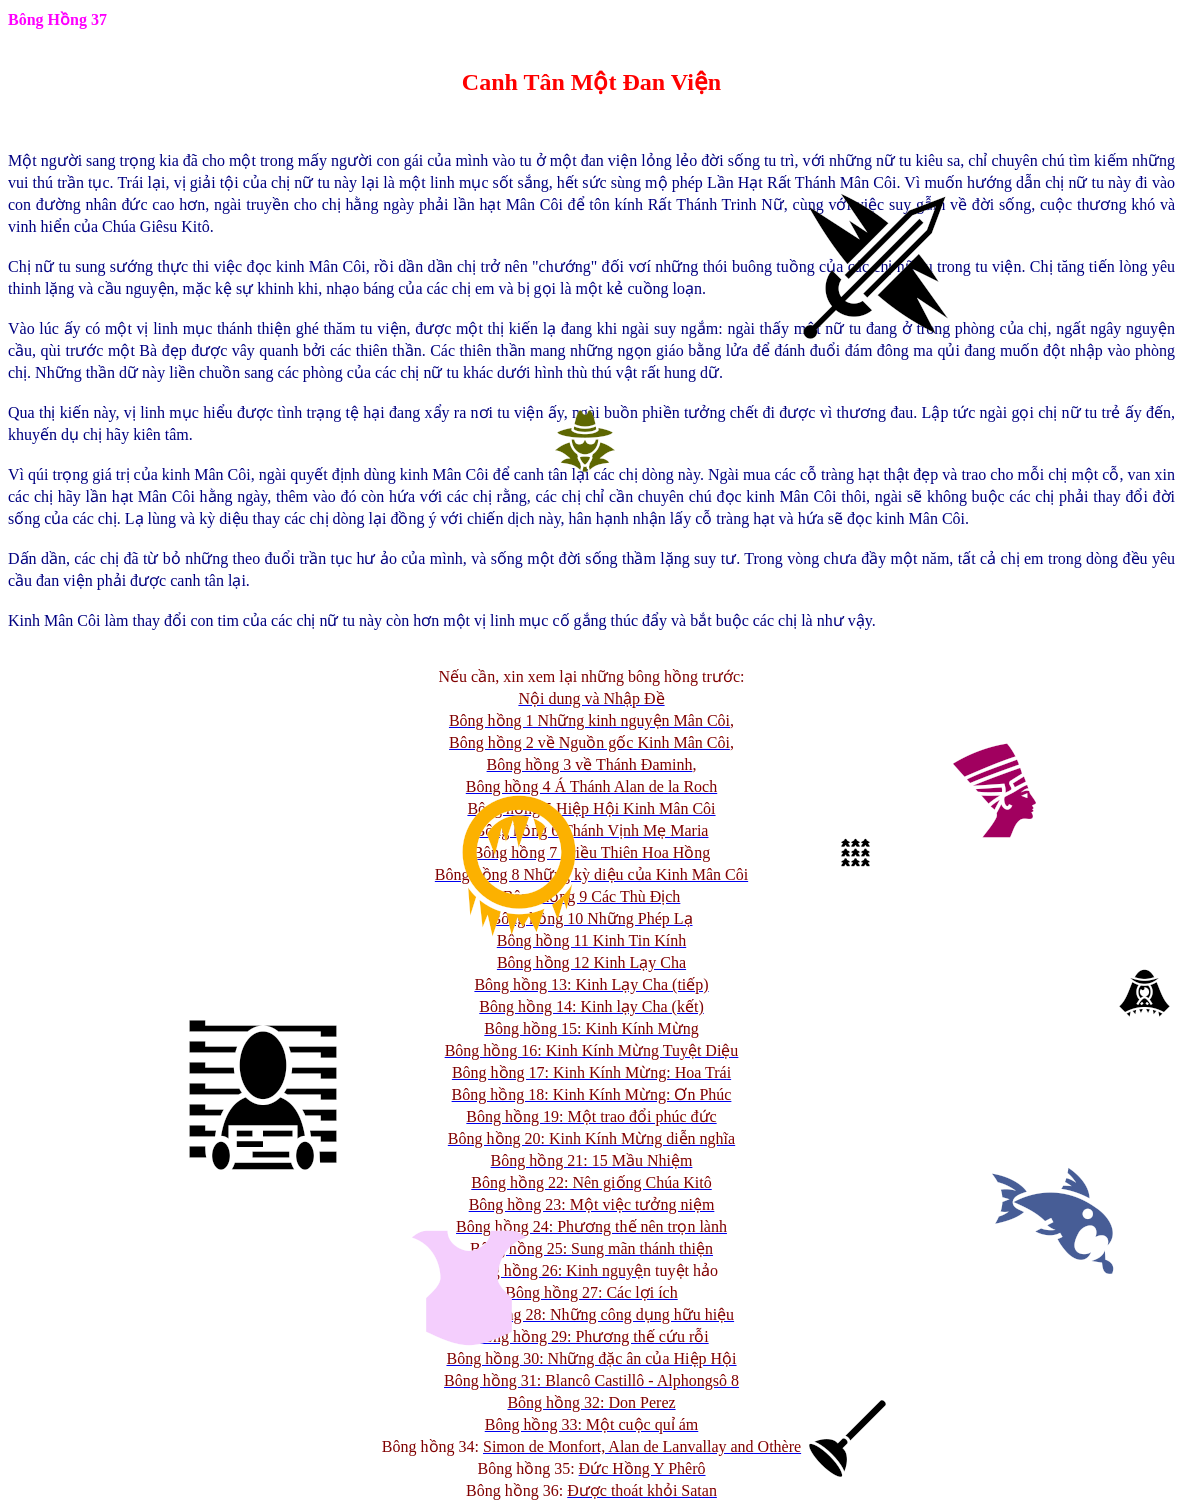  What do you see at coordinates (847, 1438) in the screenshot?
I see `report a plumbing issue or maintenance request` at bounding box center [847, 1438].